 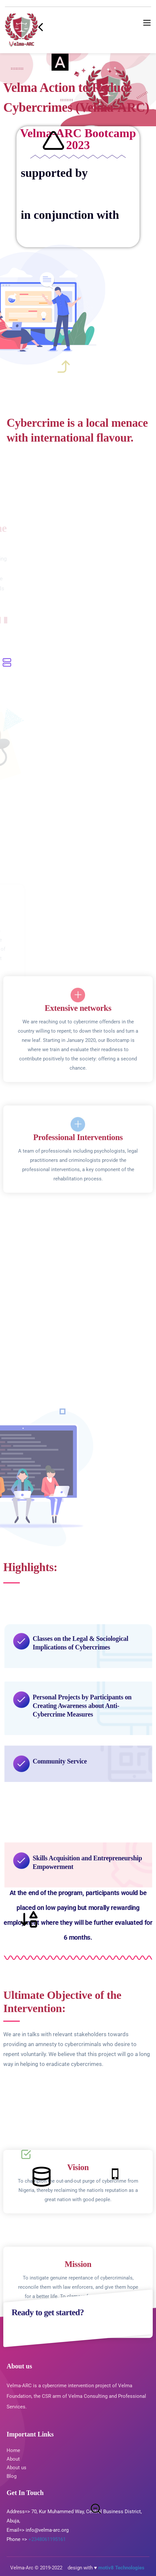 What do you see at coordinates (41, 27) in the screenshot?
I see `go back to the previous screen` at bounding box center [41, 27].